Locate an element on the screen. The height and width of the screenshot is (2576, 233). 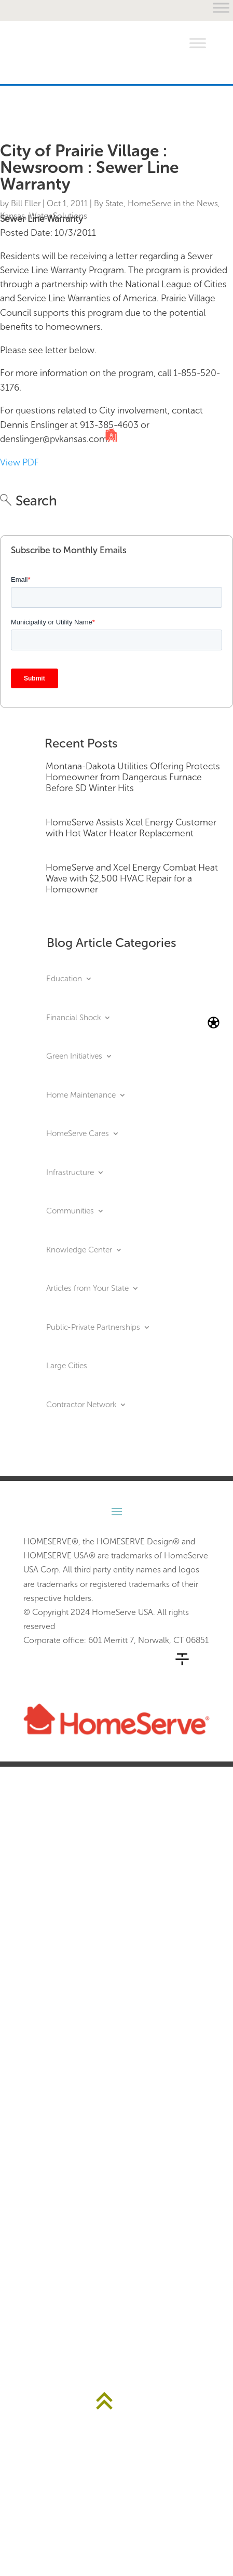
access football or soccer content is located at coordinates (213, 1022).